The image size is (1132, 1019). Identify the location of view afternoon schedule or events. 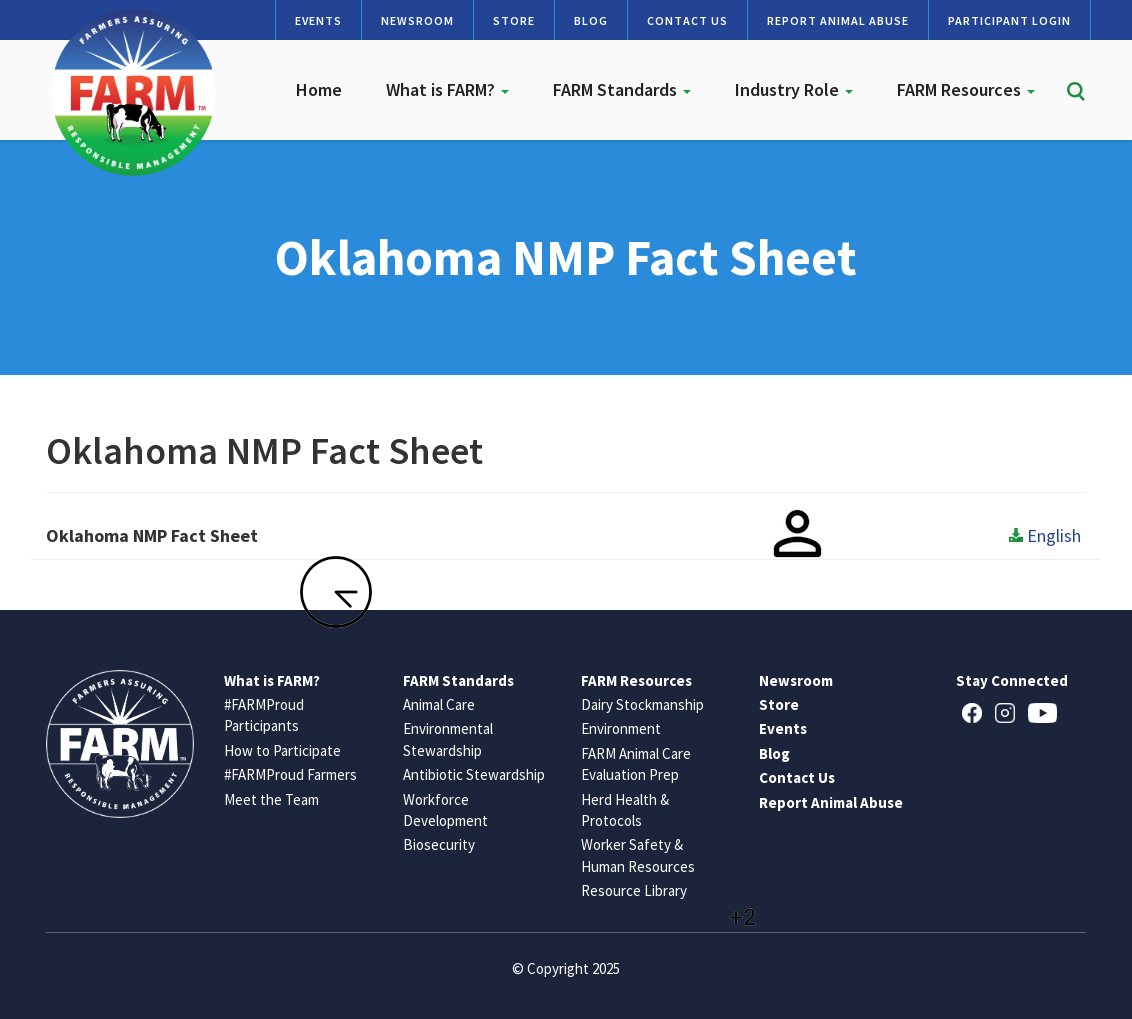
(336, 592).